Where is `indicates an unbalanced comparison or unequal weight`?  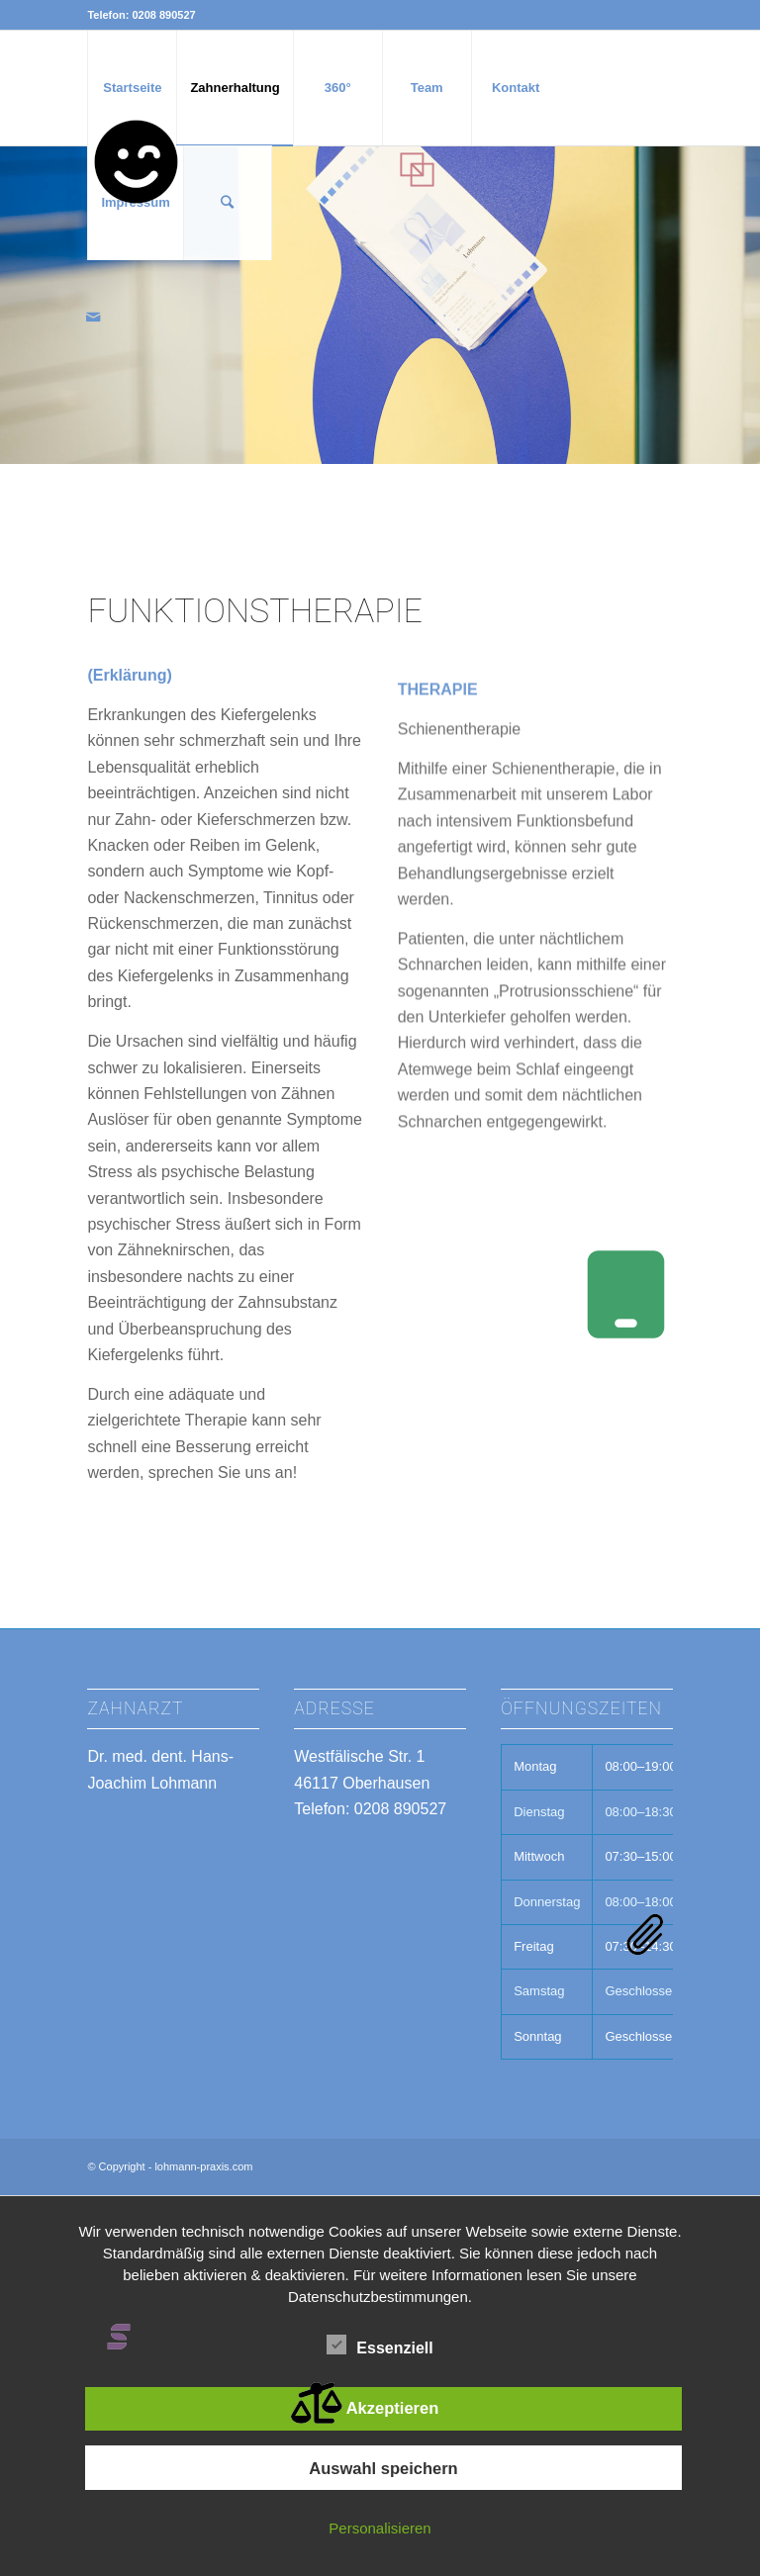
indicates an unbalanced comparison or unequal weight is located at coordinates (317, 2403).